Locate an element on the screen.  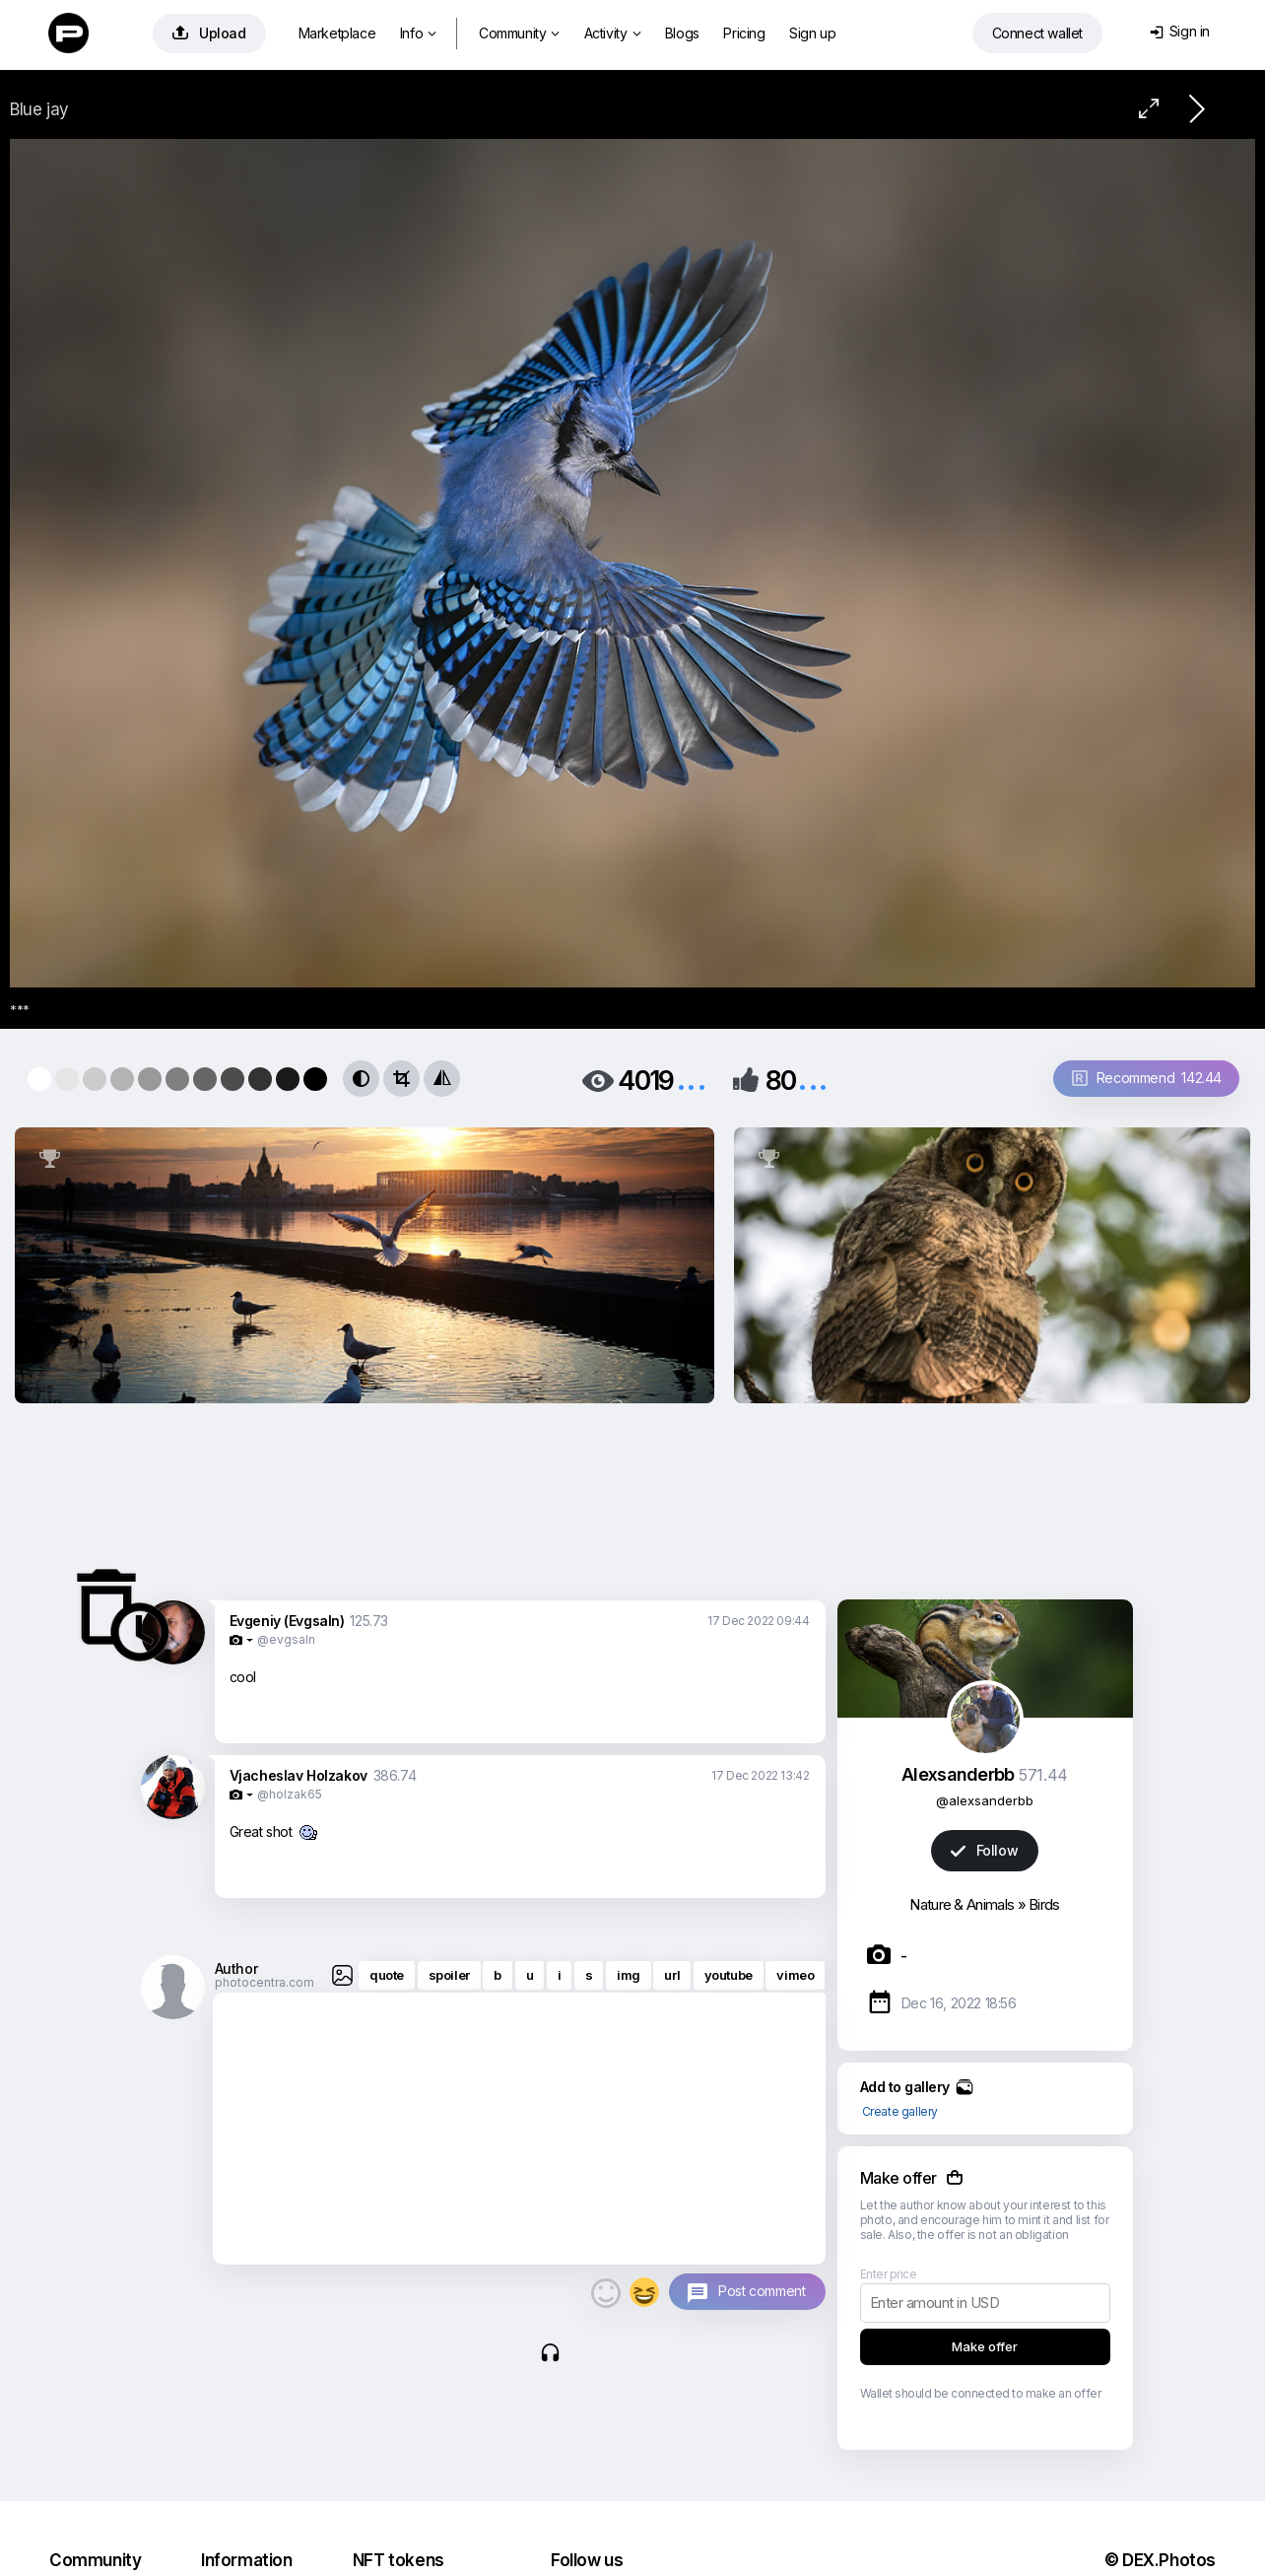
access audio or voice support is located at coordinates (550, 2353).